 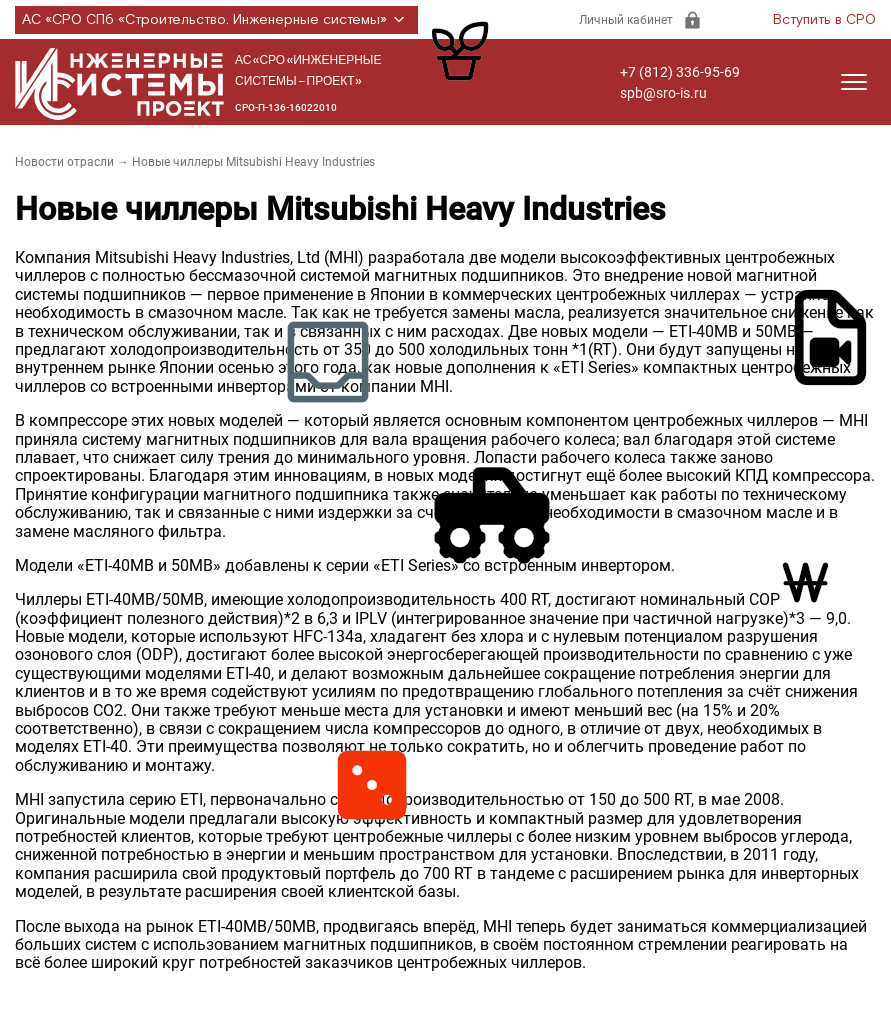 What do you see at coordinates (830, 337) in the screenshot?
I see `view video file` at bounding box center [830, 337].